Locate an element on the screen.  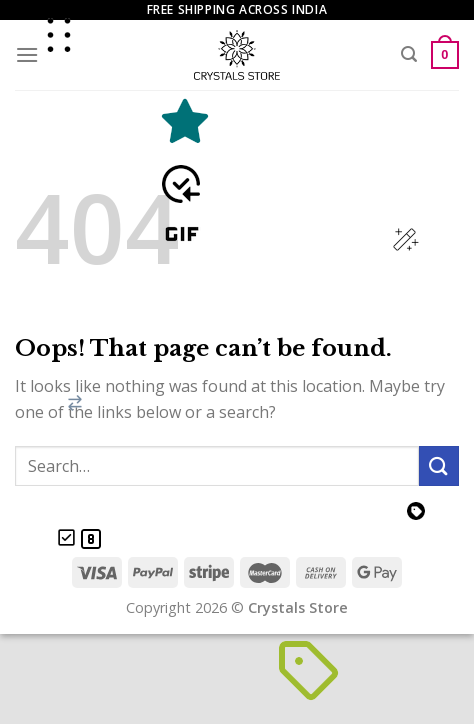
a selected or completed item is located at coordinates (66, 537).